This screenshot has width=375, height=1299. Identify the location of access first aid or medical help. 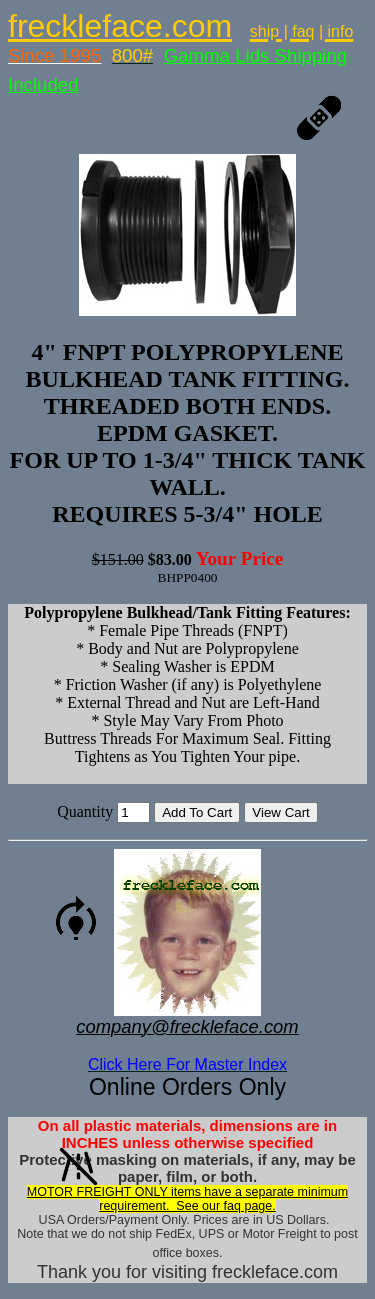
(319, 118).